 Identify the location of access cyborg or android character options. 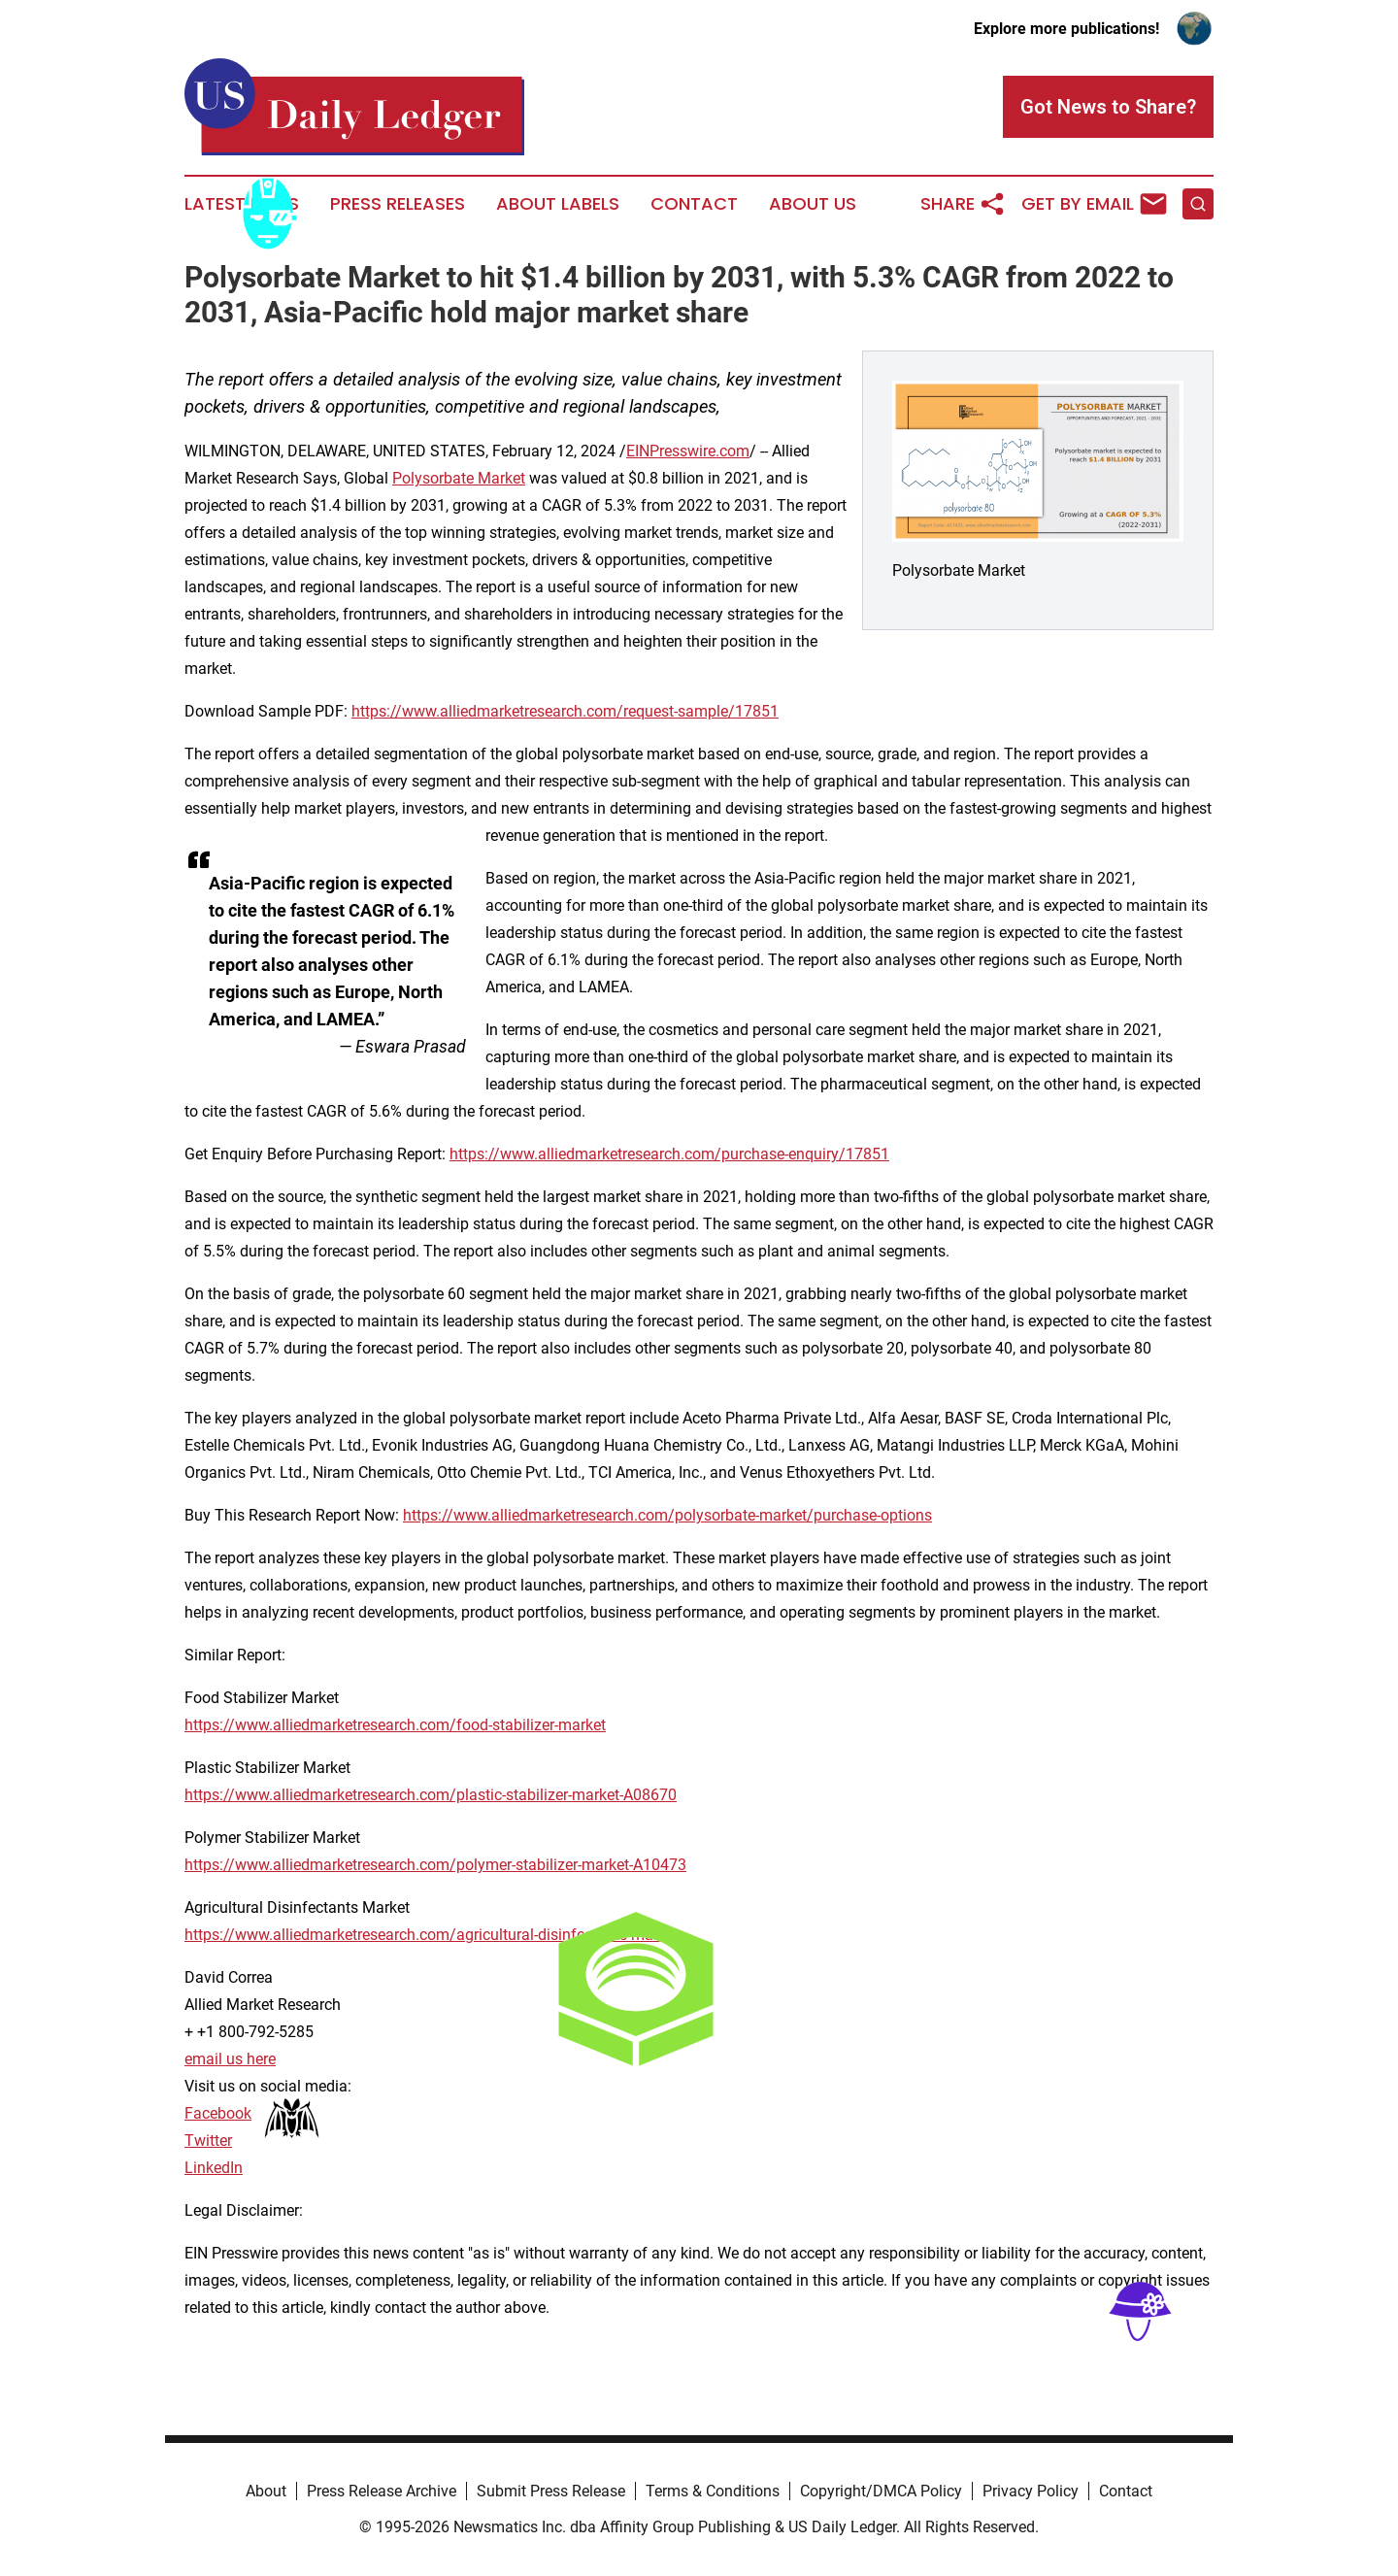
(268, 214).